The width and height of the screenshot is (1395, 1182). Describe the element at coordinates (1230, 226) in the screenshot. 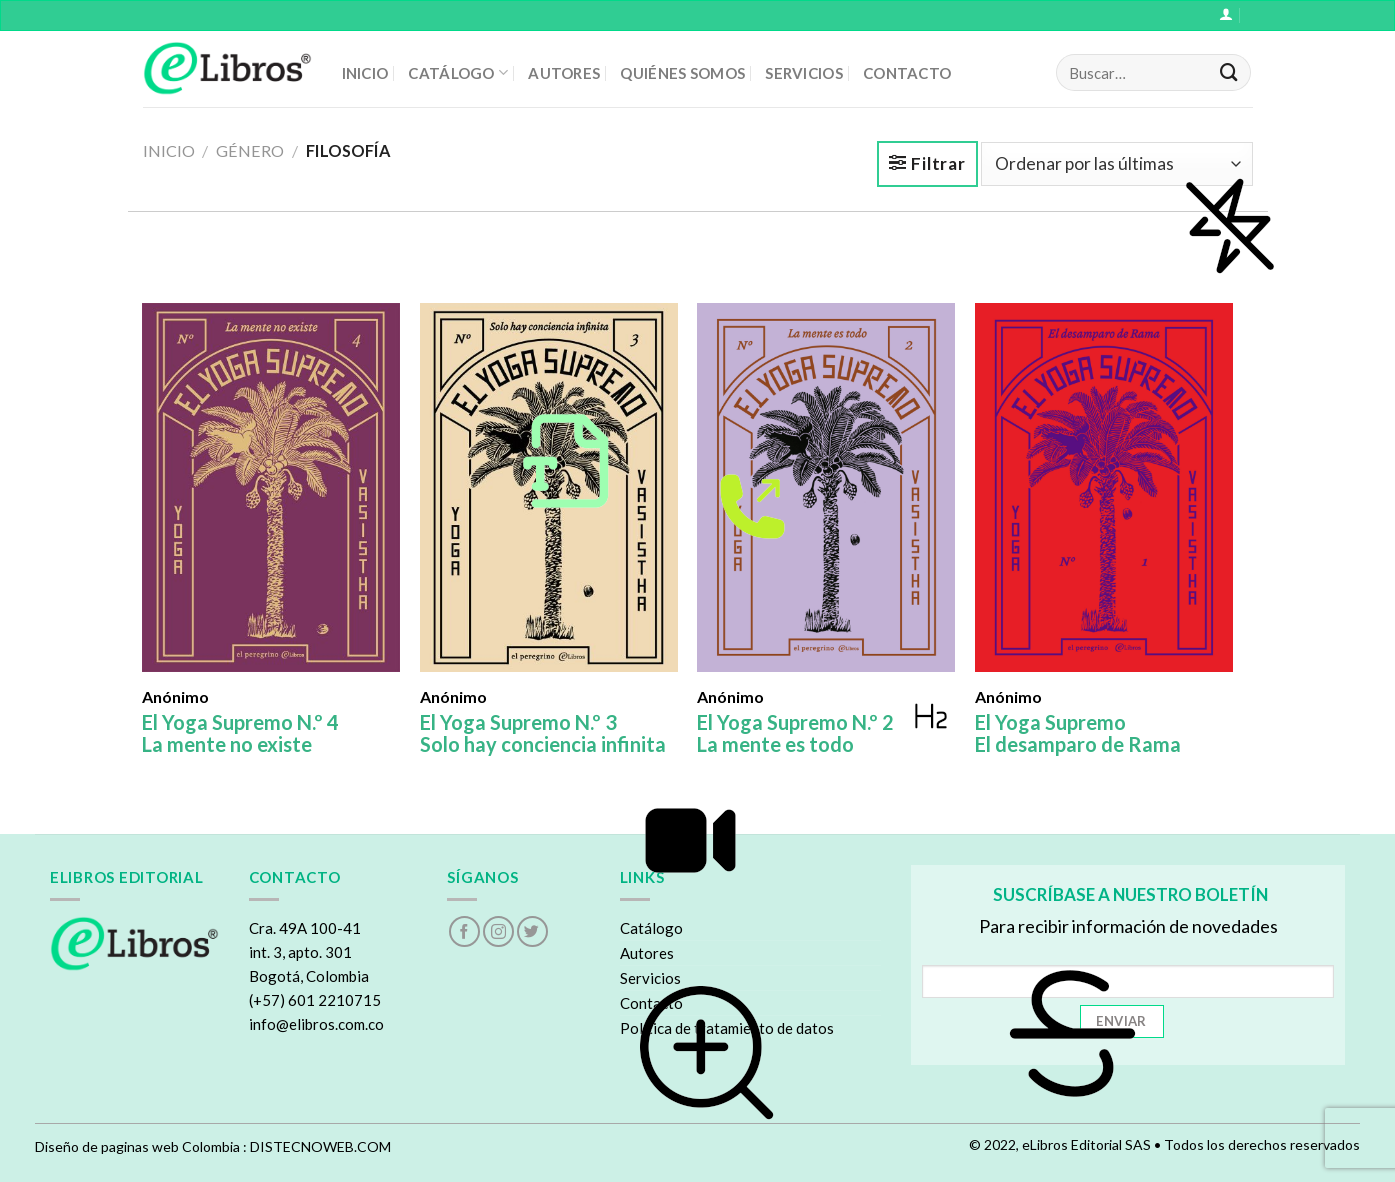

I see `flash or lightning feature disabled` at that location.